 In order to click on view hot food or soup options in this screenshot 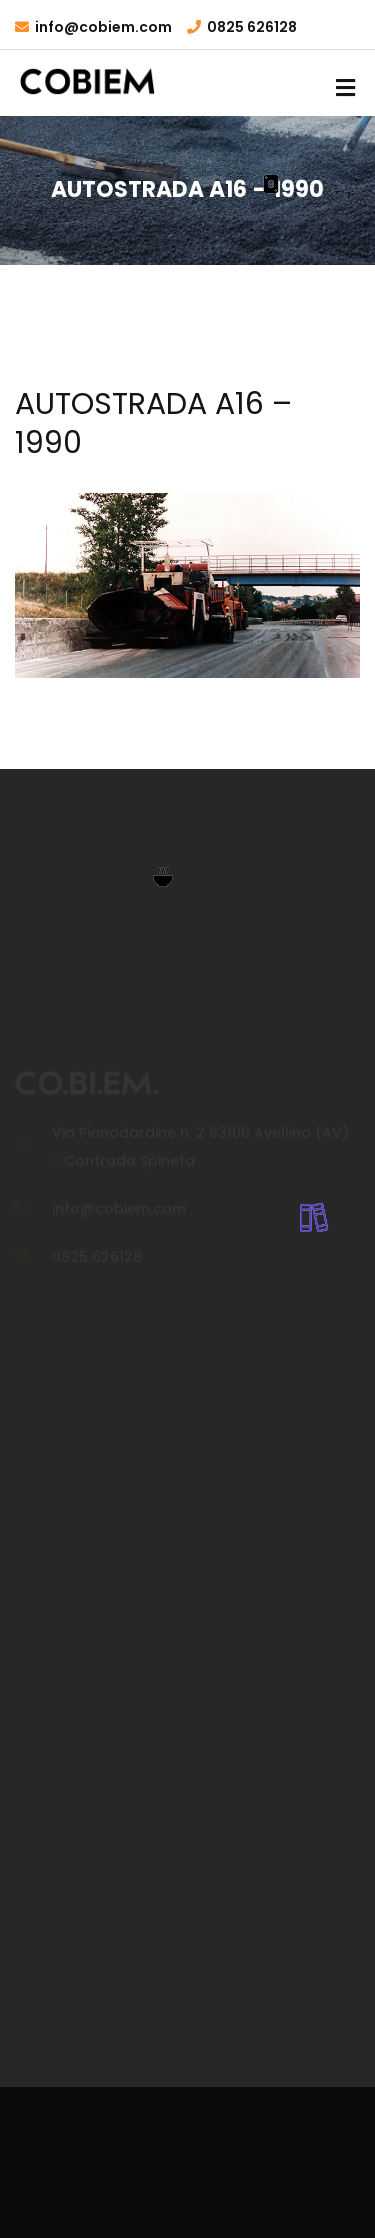, I will do `click(163, 877)`.